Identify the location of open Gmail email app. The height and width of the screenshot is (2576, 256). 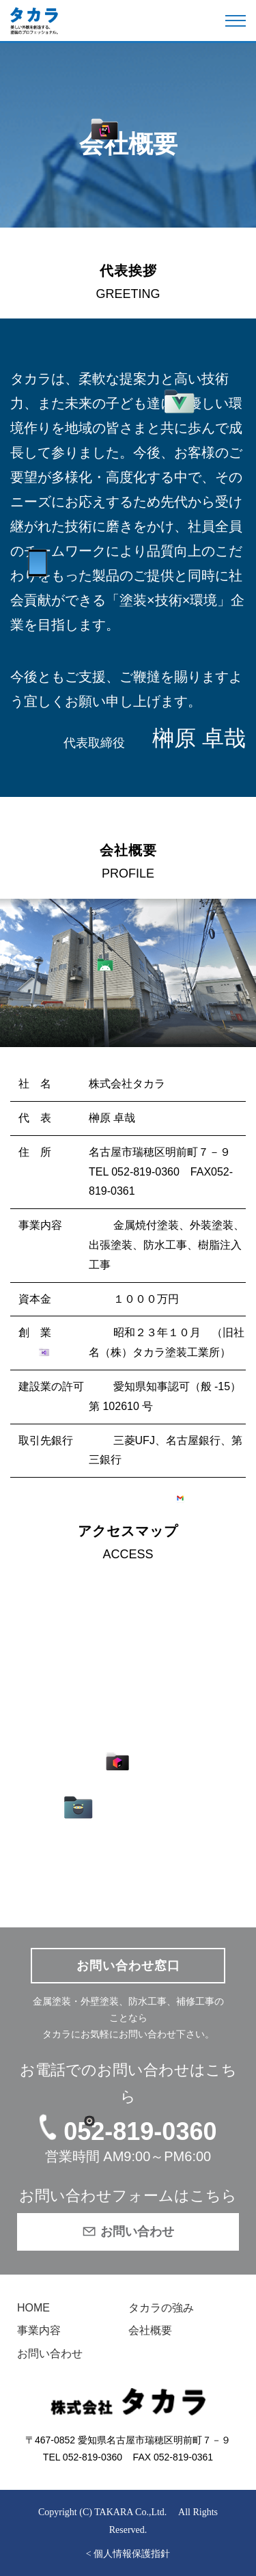
(180, 1498).